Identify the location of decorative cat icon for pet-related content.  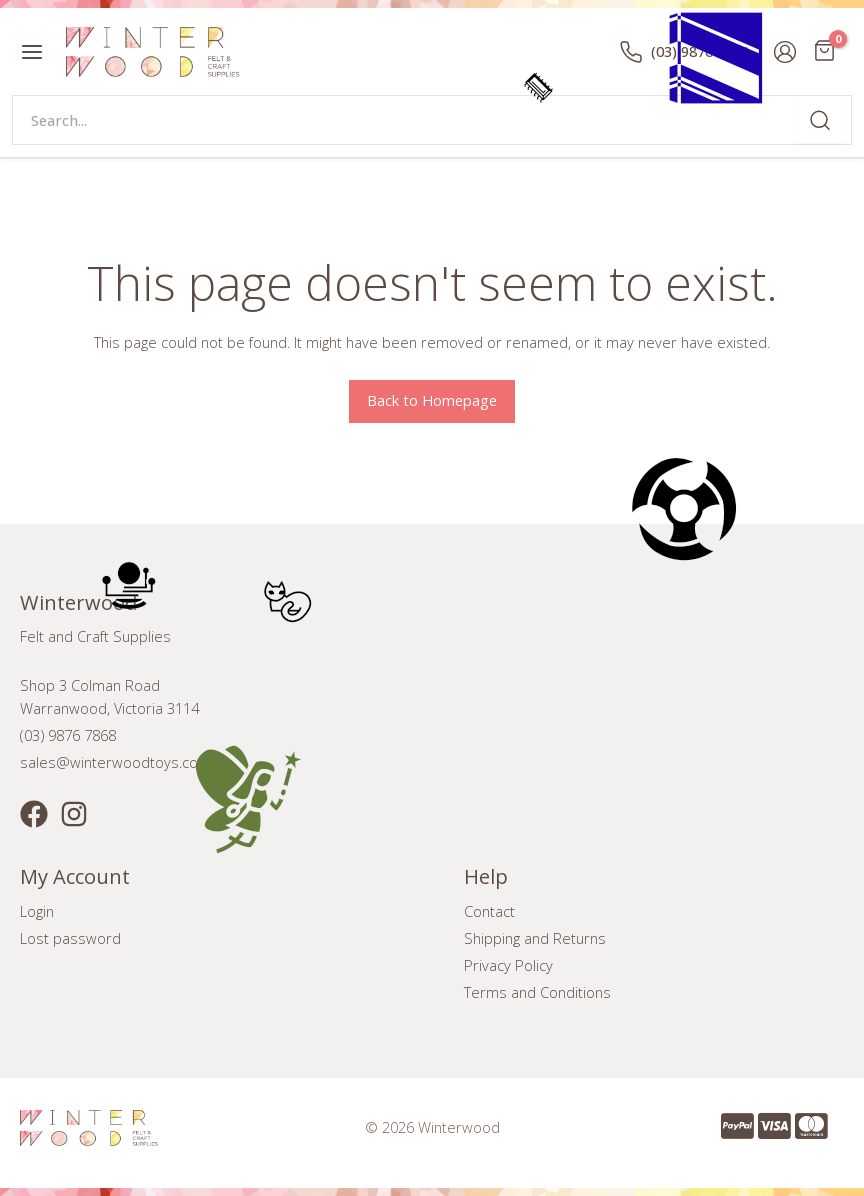
(287, 600).